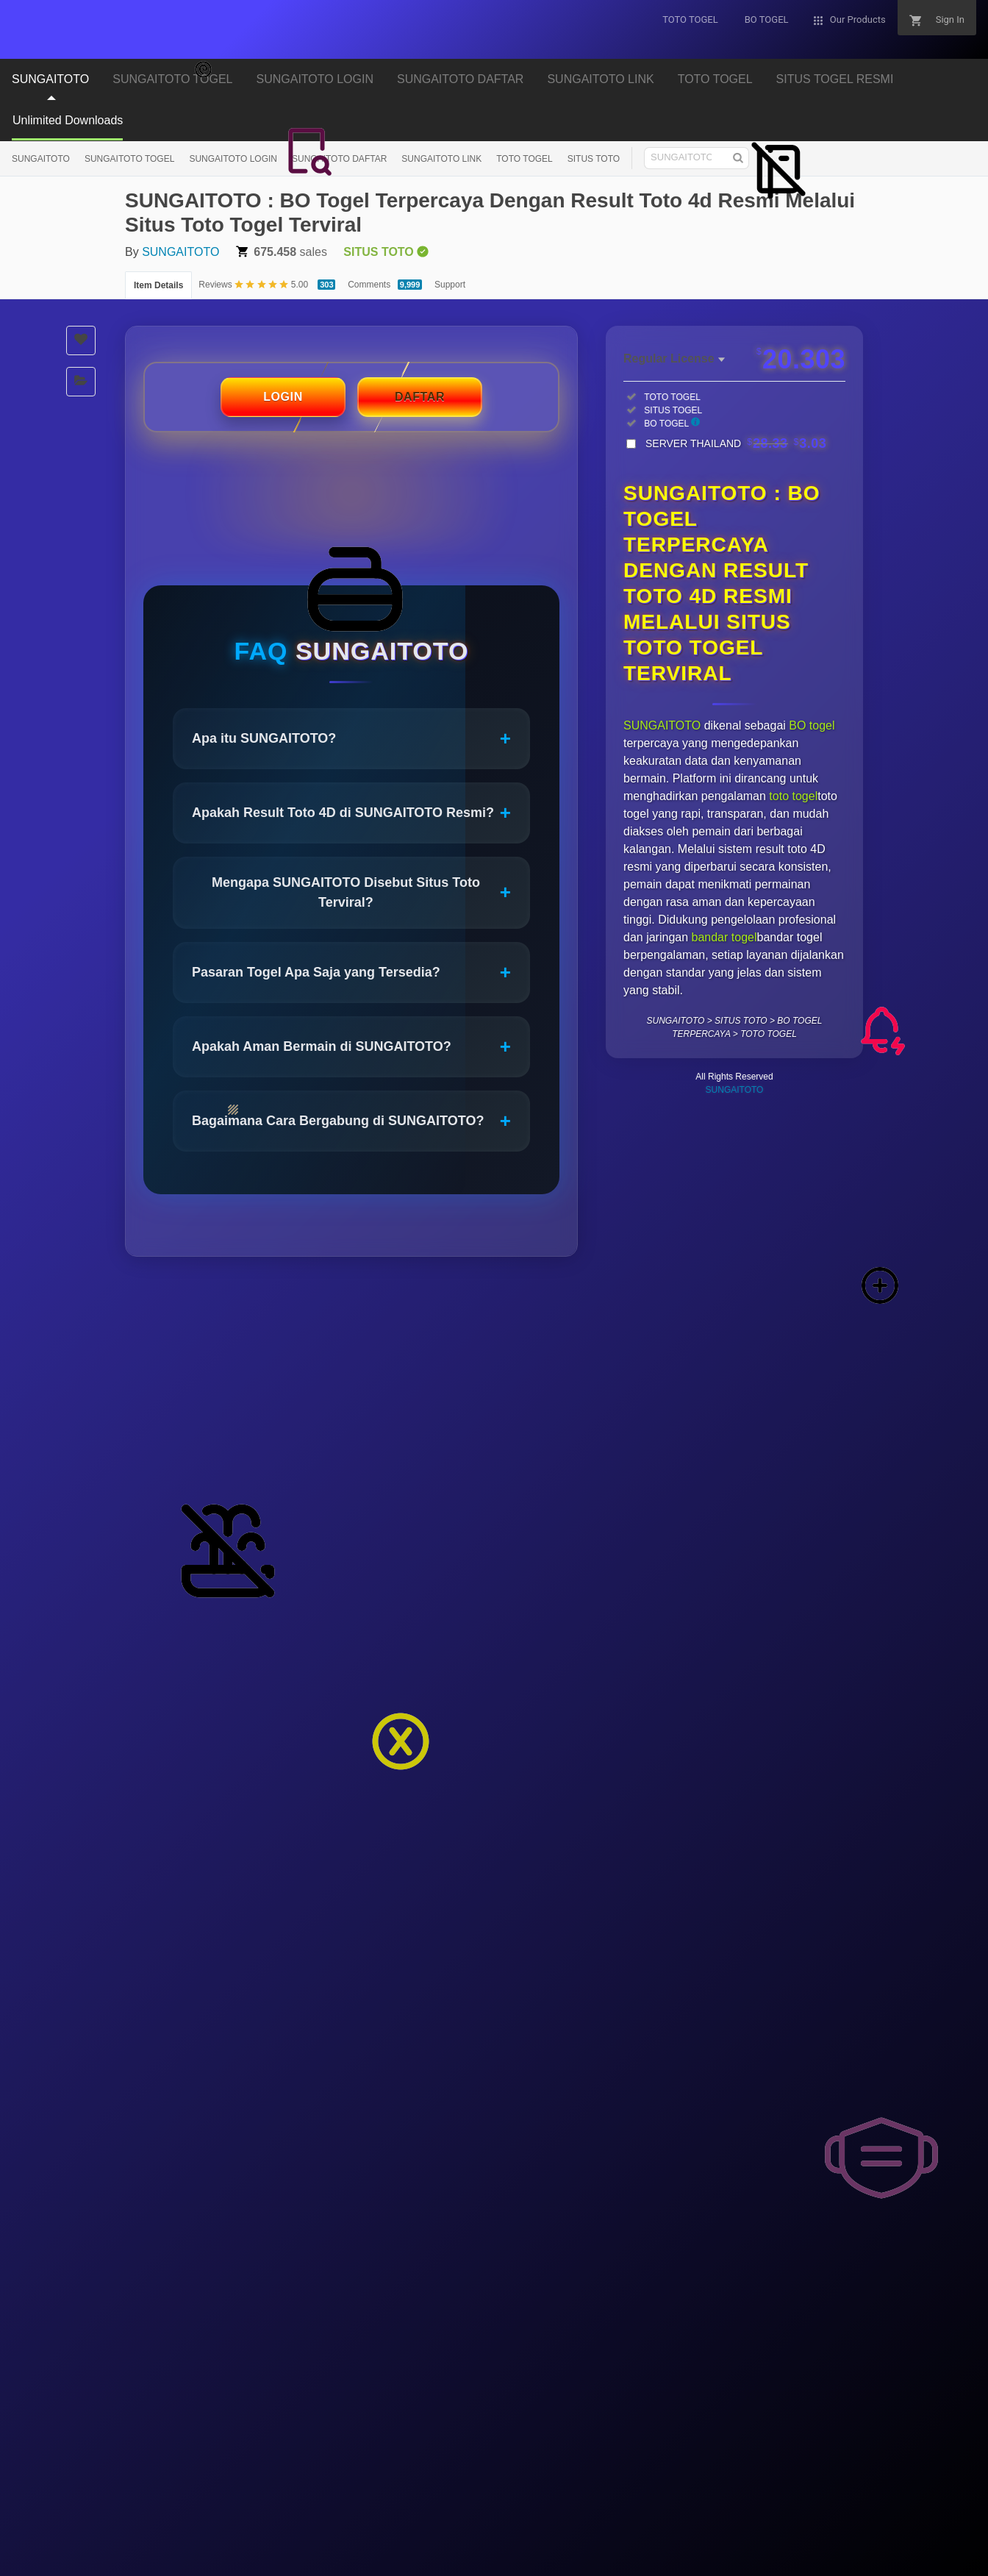  Describe the element at coordinates (355, 589) in the screenshot. I see `access curling sport content or scores` at that location.